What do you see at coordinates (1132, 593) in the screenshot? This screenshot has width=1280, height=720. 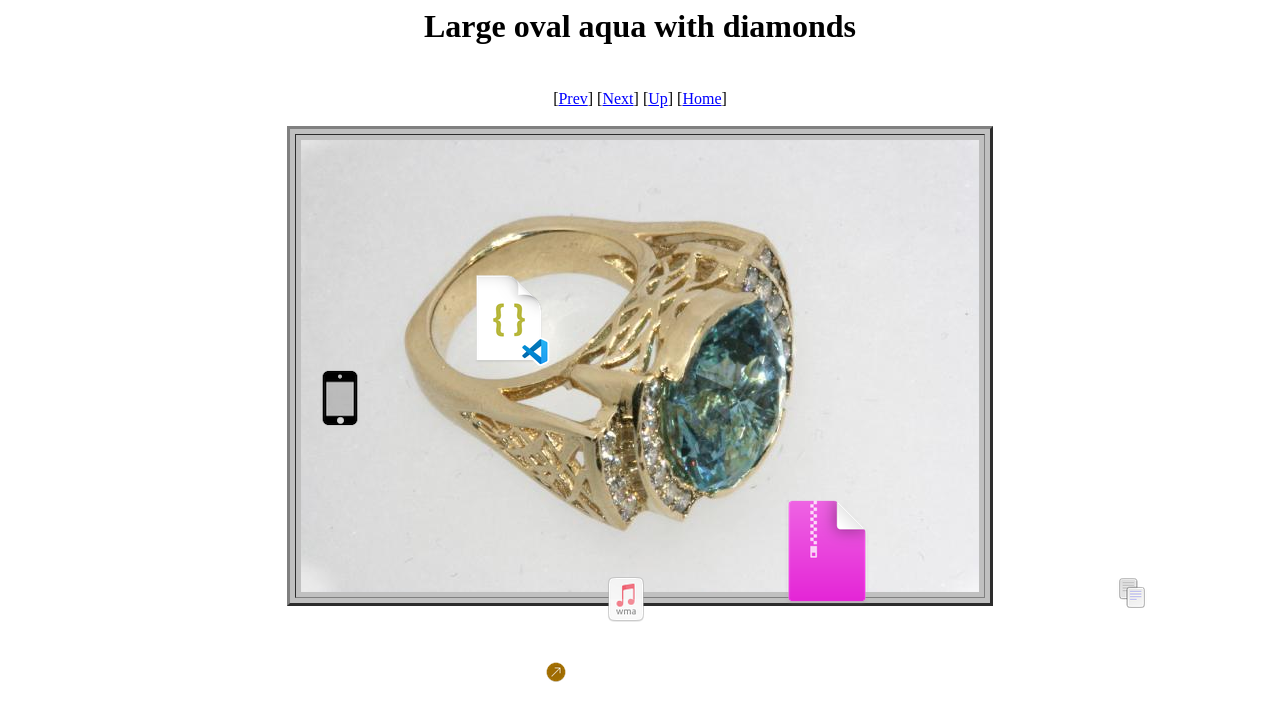 I see `copy selected content to clipboard` at bounding box center [1132, 593].